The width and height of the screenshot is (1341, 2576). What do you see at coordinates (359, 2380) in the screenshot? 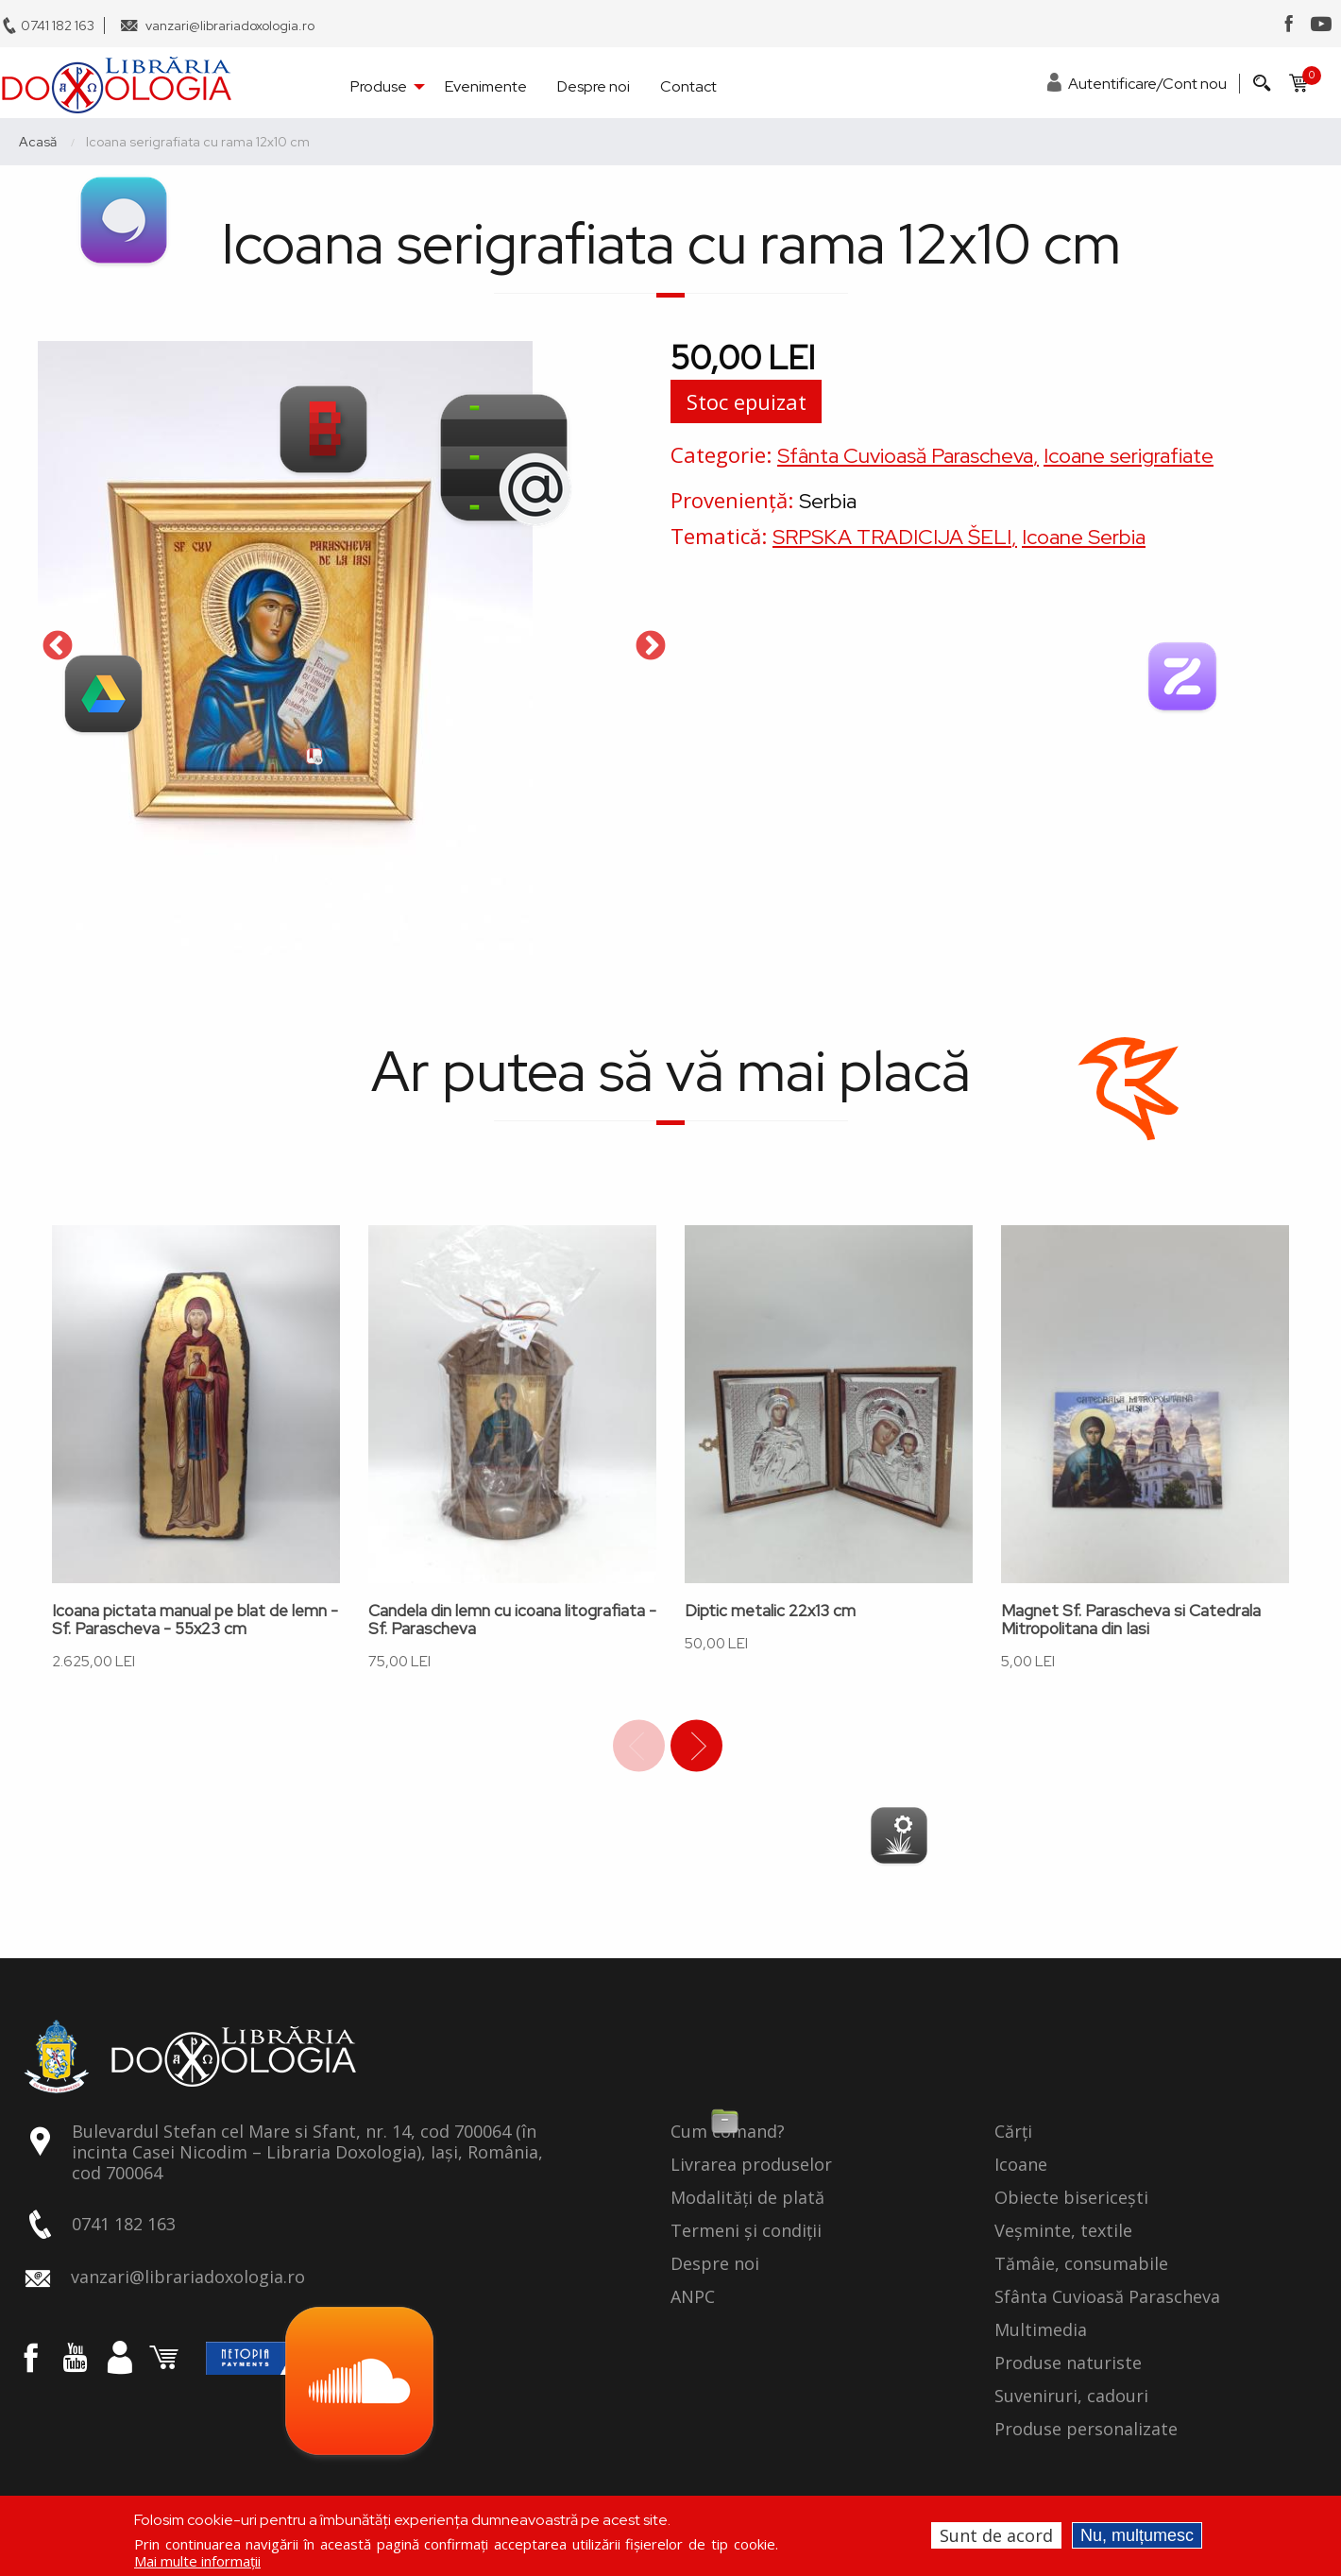
I see `open SoundCloud app` at bounding box center [359, 2380].